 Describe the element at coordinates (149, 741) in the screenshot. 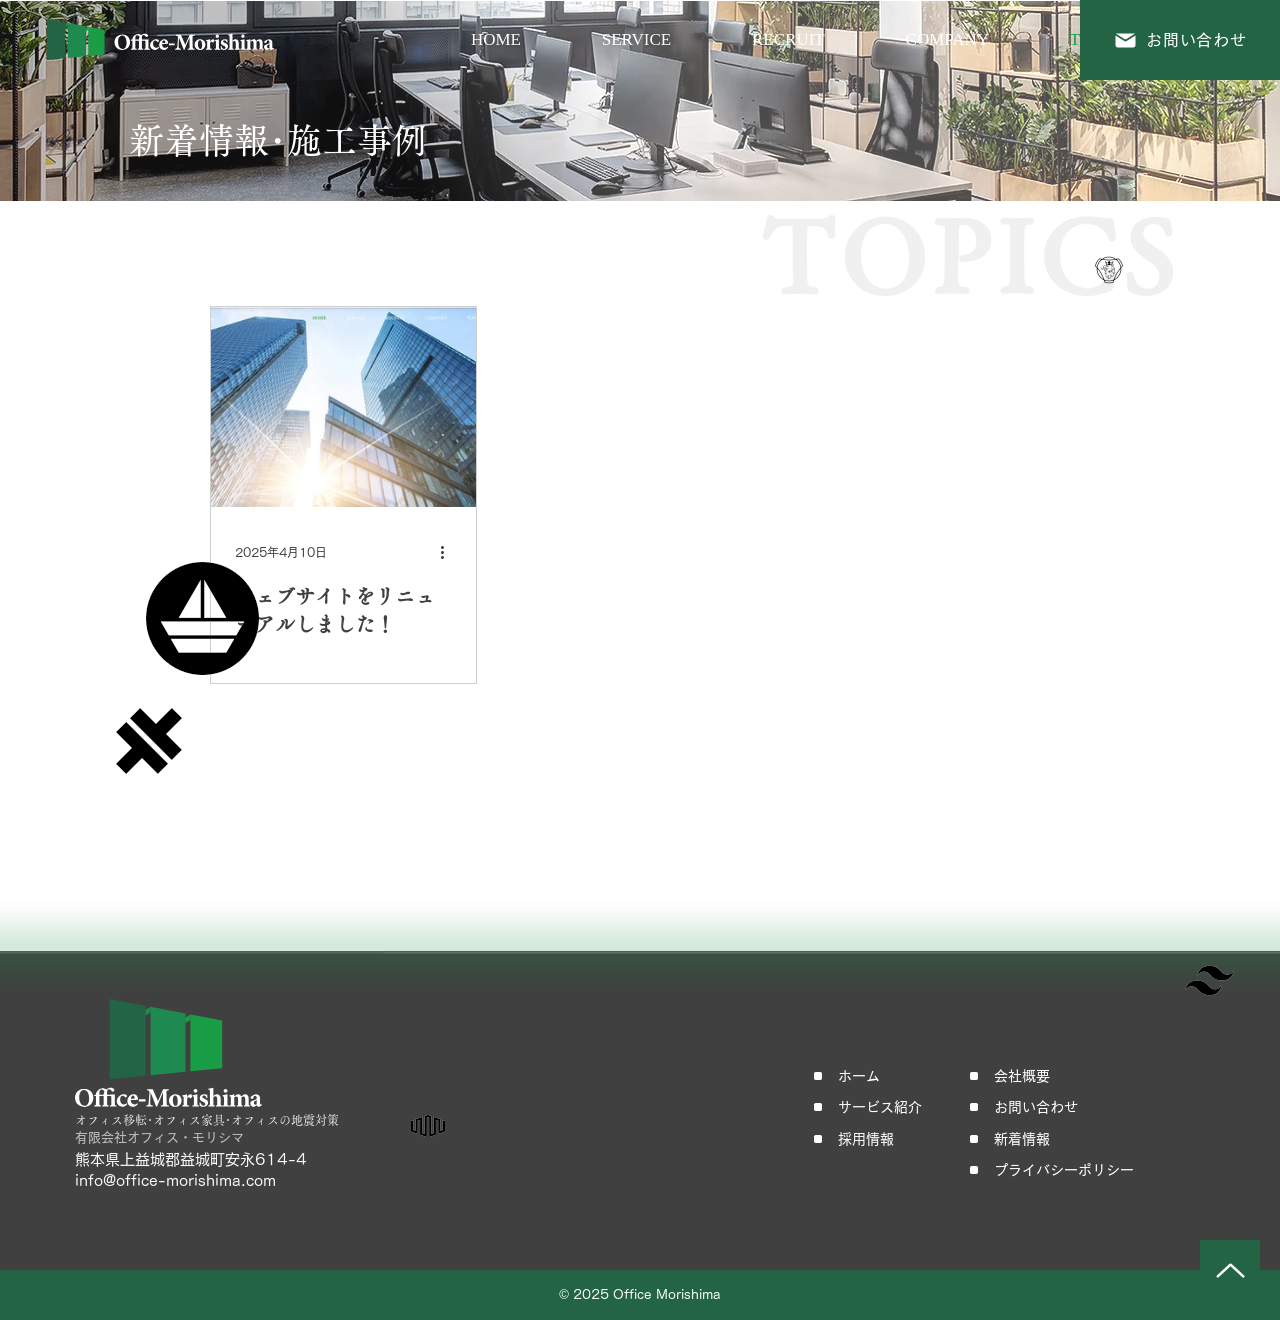

I see `capacitor framework logo` at that location.